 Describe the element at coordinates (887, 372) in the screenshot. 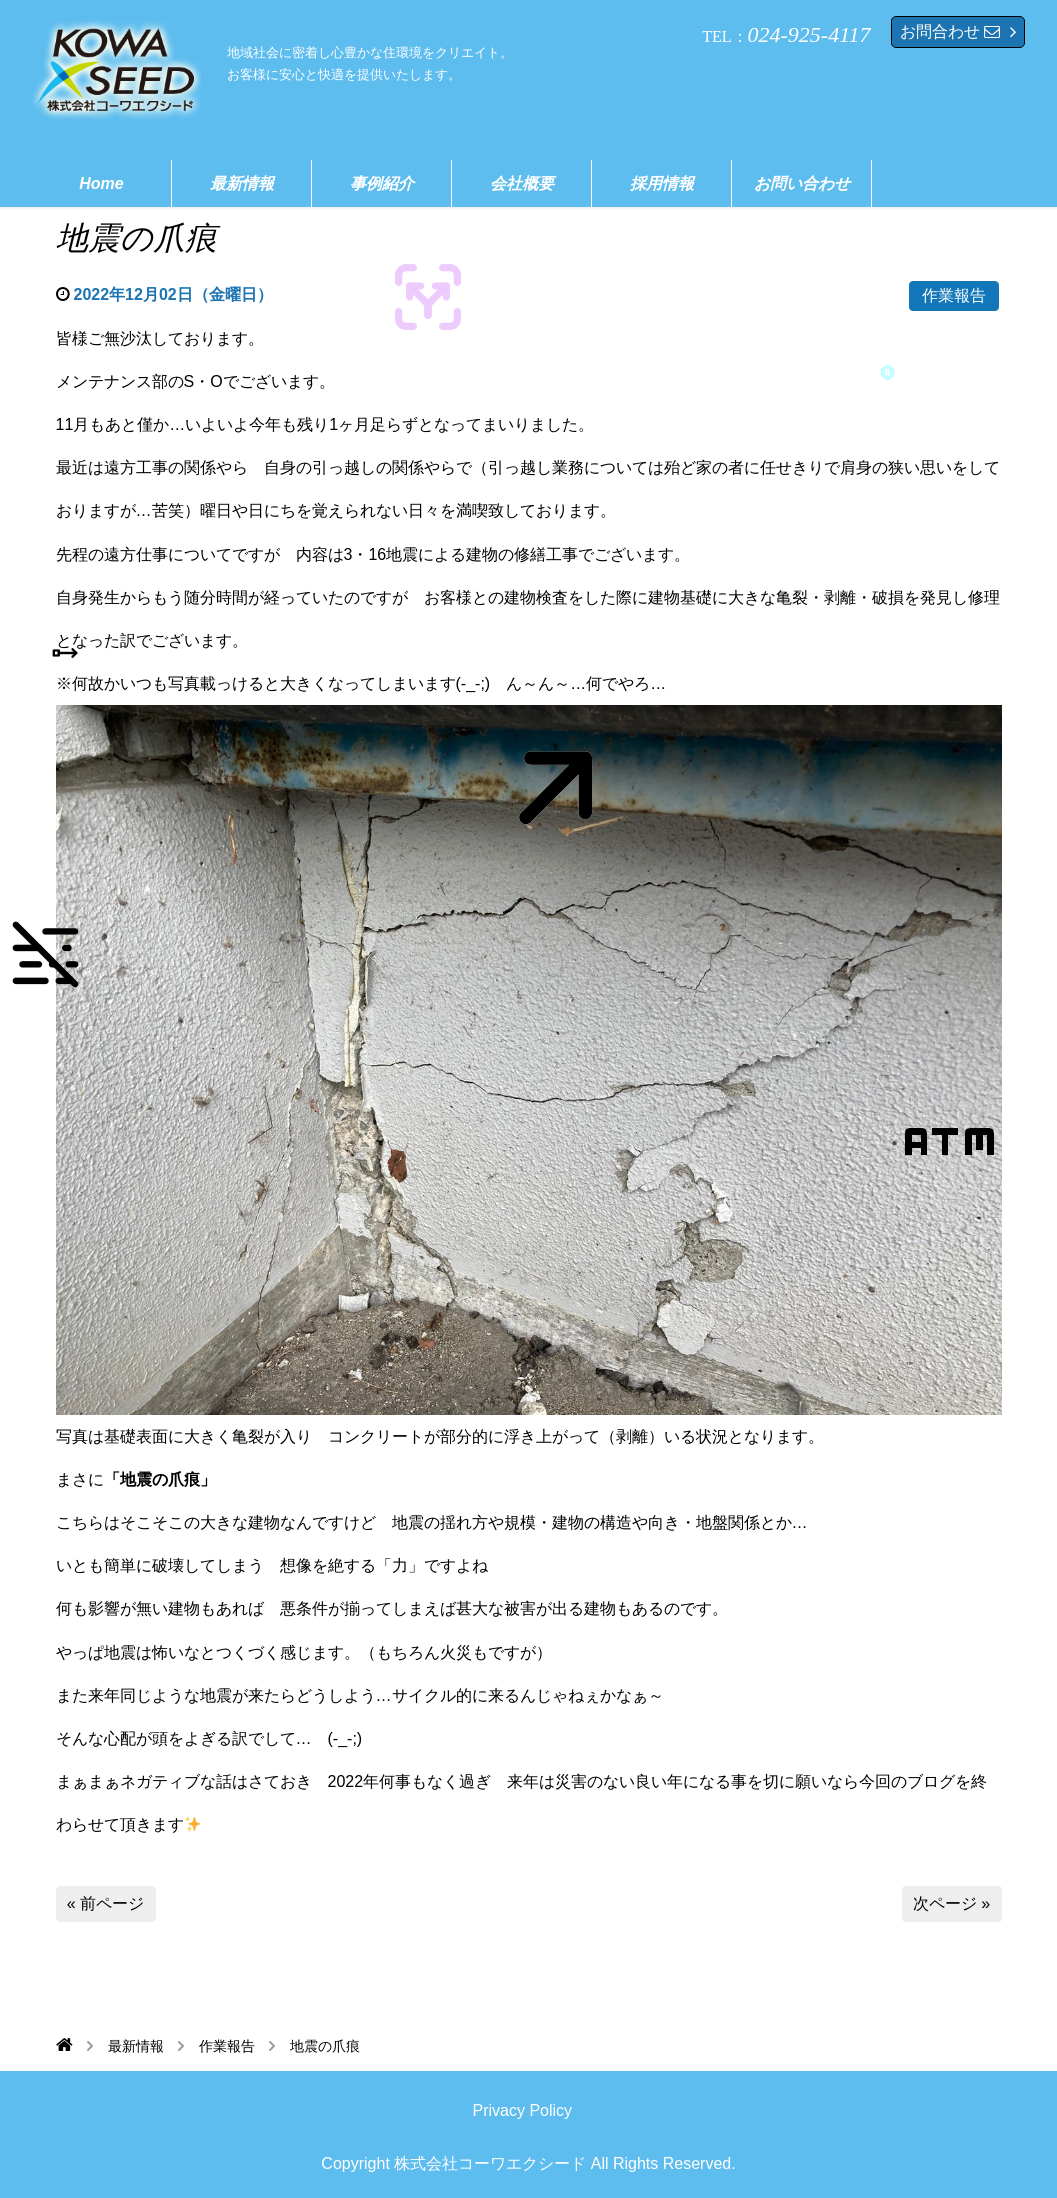

I see `select option A in a multiple choice interface` at that location.